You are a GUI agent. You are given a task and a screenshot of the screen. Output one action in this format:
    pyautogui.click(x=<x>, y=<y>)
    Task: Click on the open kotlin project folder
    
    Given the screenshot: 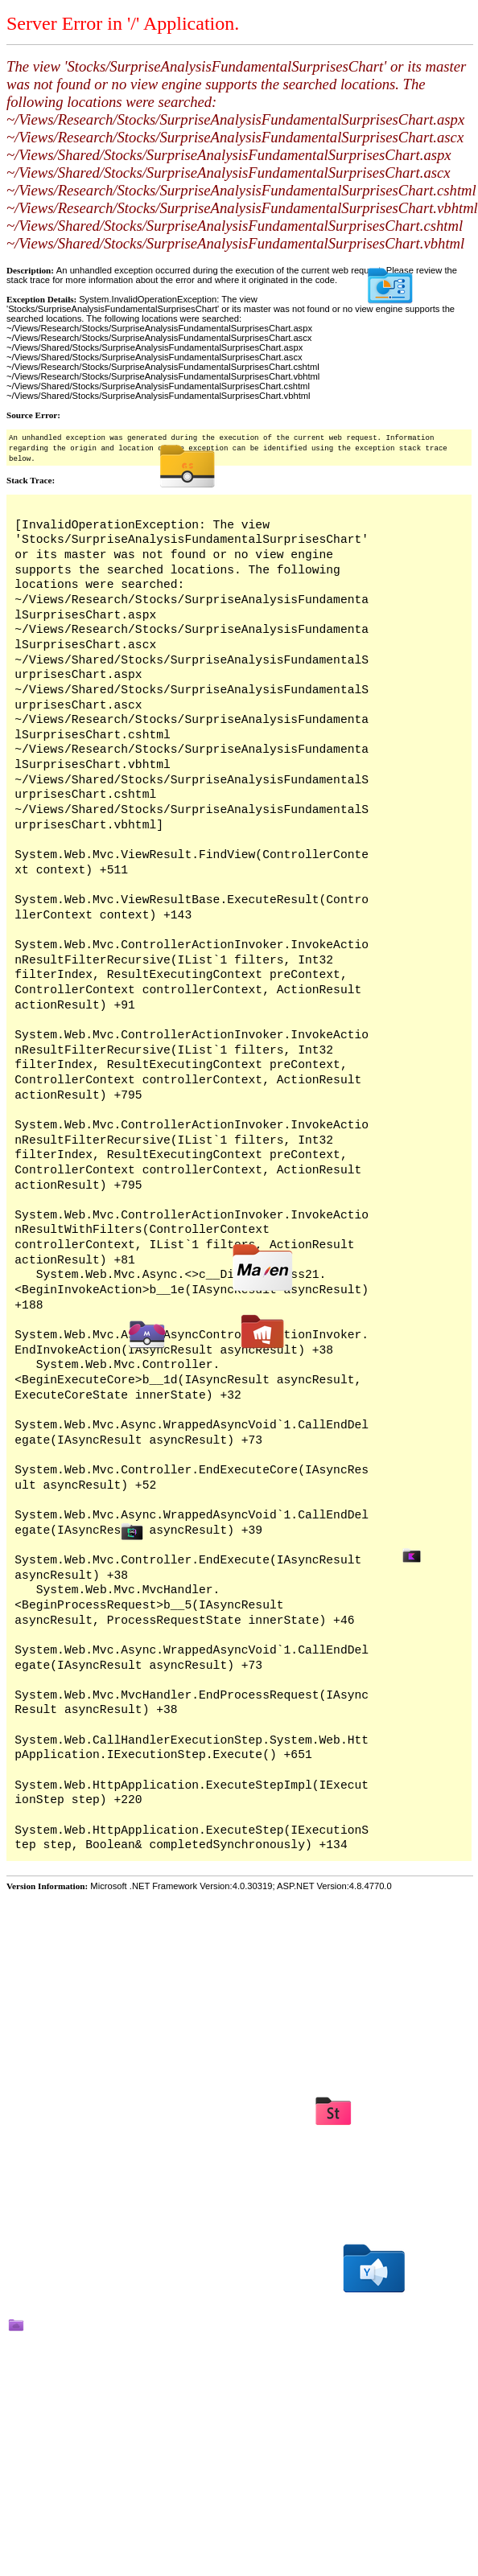 What is the action you would take?
    pyautogui.click(x=411, y=1555)
    